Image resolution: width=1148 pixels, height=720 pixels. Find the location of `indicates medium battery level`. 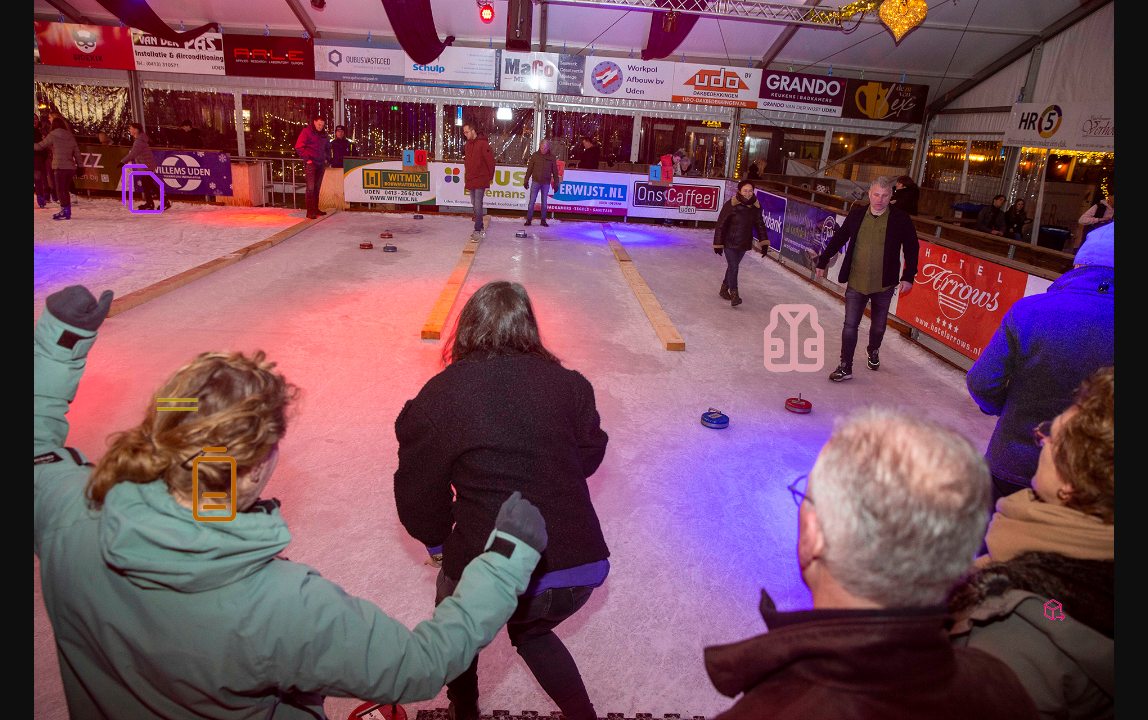

indicates medium battery level is located at coordinates (214, 485).